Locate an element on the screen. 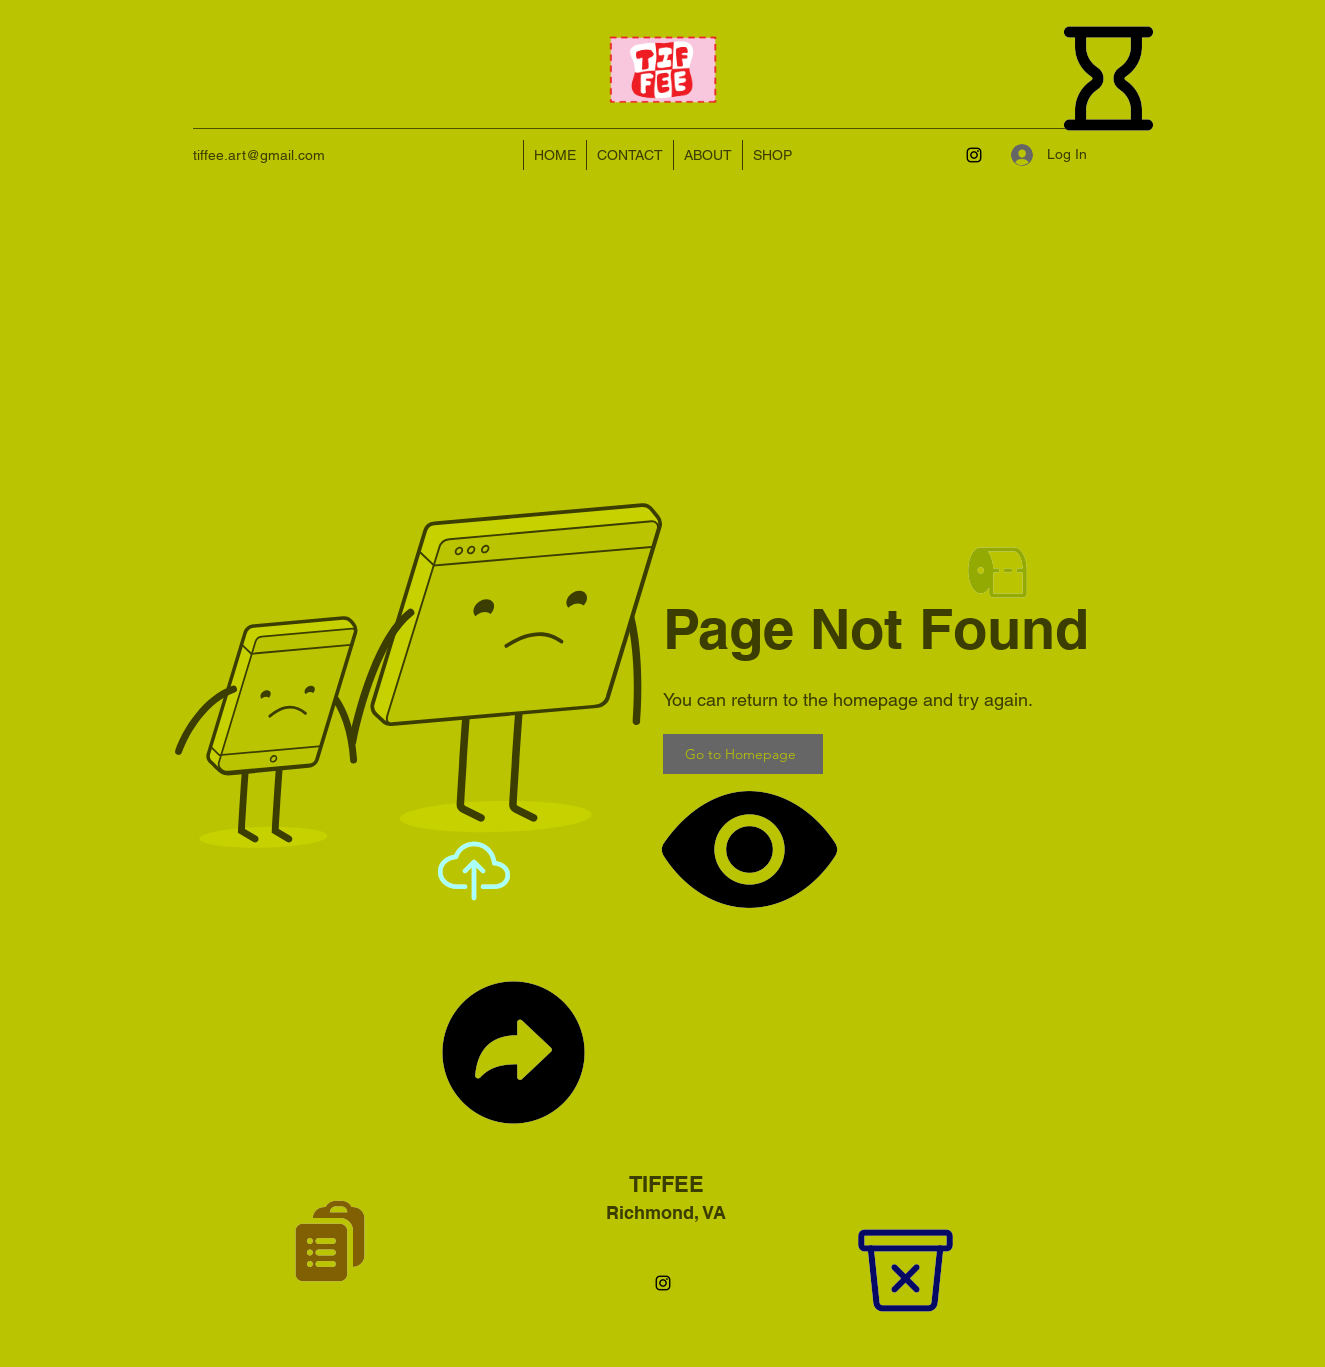 The width and height of the screenshot is (1325, 1367). bathroom or restroom location indicator is located at coordinates (997, 572).